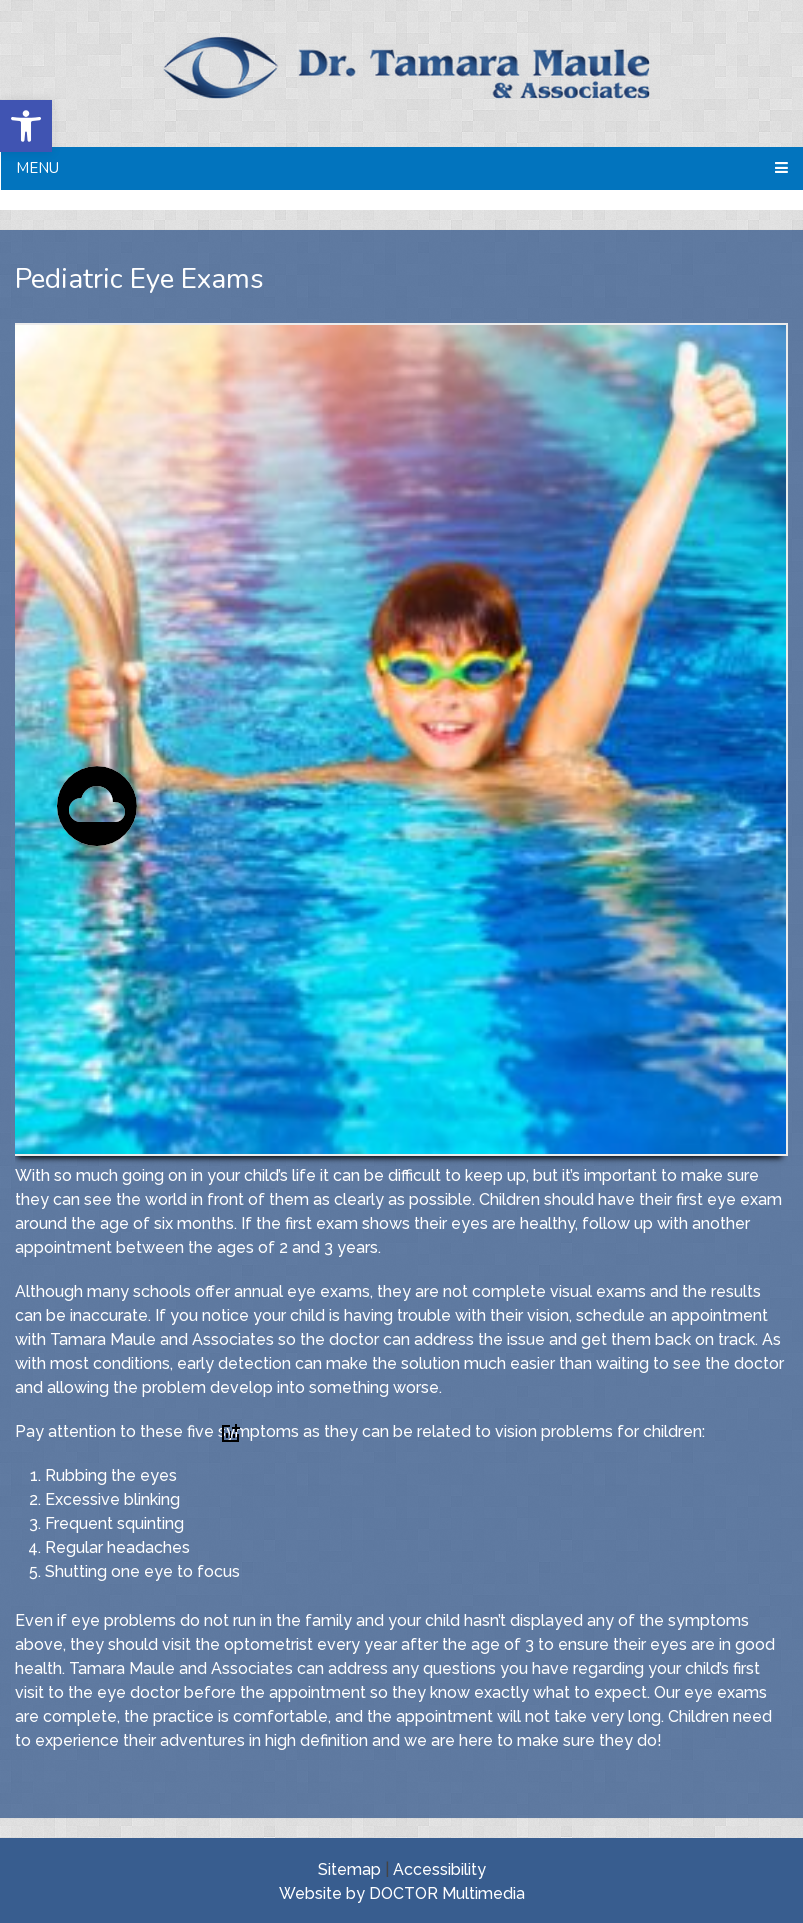 This screenshot has width=803, height=1923. What do you see at coordinates (230, 1433) in the screenshot?
I see `add a new chart or graph` at bounding box center [230, 1433].